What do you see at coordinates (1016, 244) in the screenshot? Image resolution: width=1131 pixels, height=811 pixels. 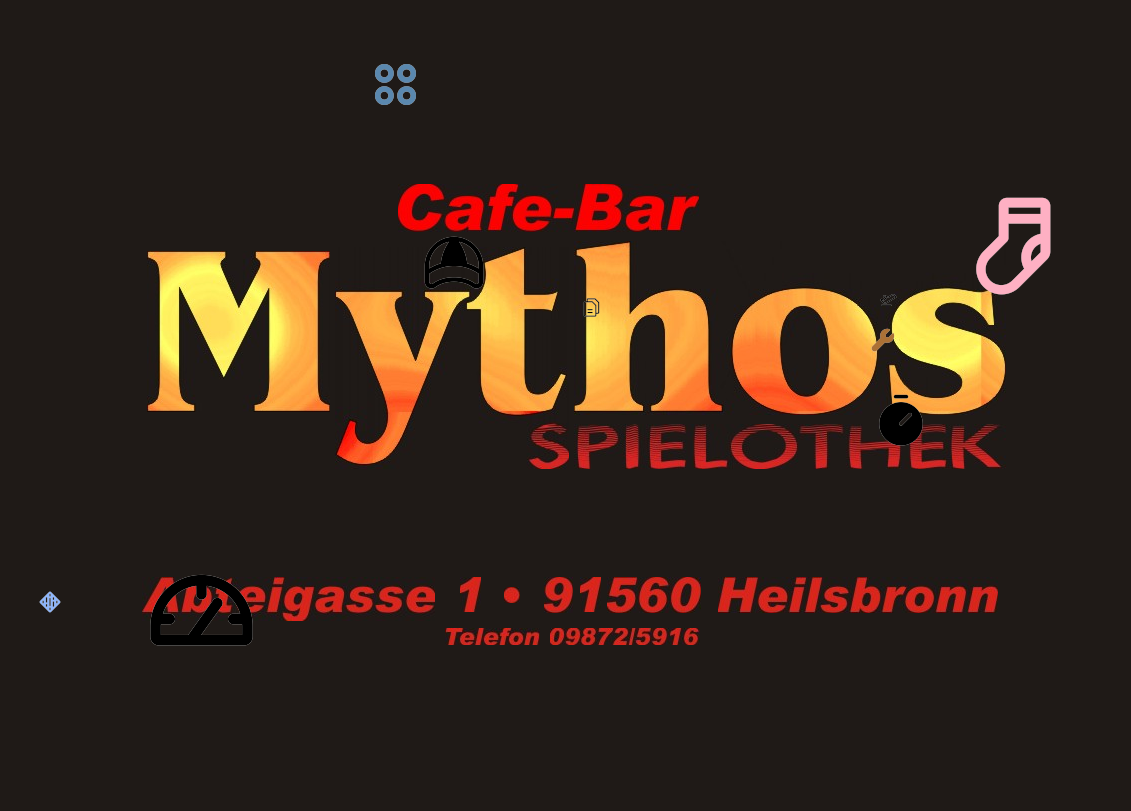 I see `browse clothing or apparel items` at bounding box center [1016, 244].